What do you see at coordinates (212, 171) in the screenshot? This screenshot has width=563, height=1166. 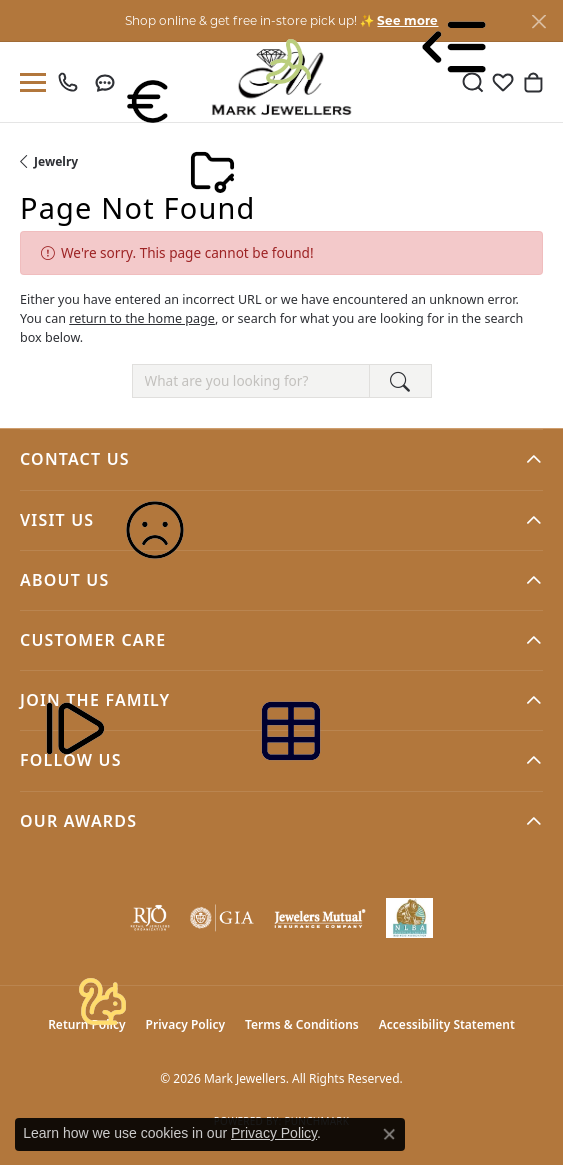 I see `access encrypted or password-protected folder` at bounding box center [212, 171].